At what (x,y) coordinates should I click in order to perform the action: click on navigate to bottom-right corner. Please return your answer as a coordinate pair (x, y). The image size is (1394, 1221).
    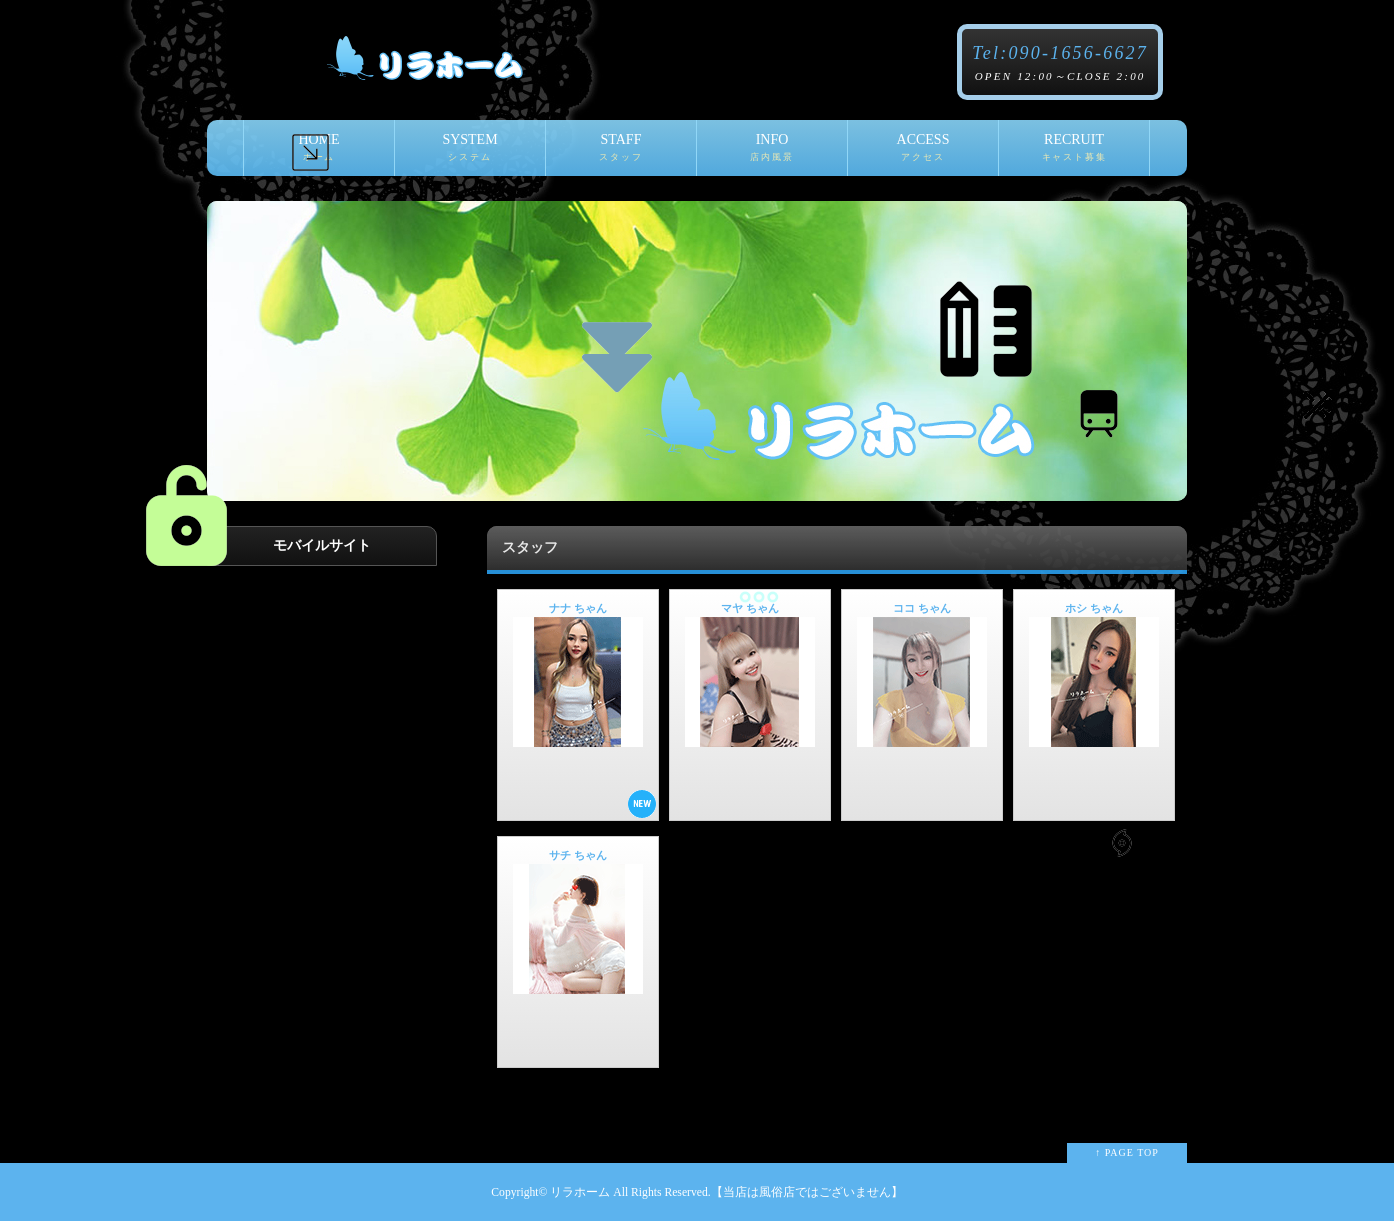
    Looking at the image, I should click on (310, 152).